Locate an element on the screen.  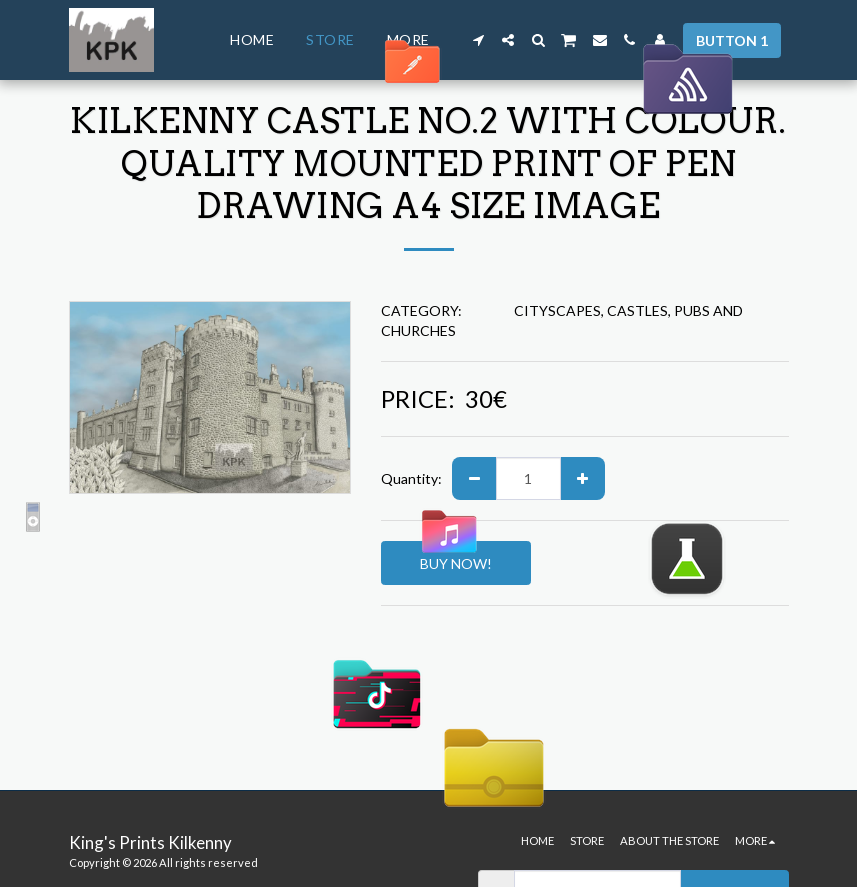
open apple music folder is located at coordinates (449, 533).